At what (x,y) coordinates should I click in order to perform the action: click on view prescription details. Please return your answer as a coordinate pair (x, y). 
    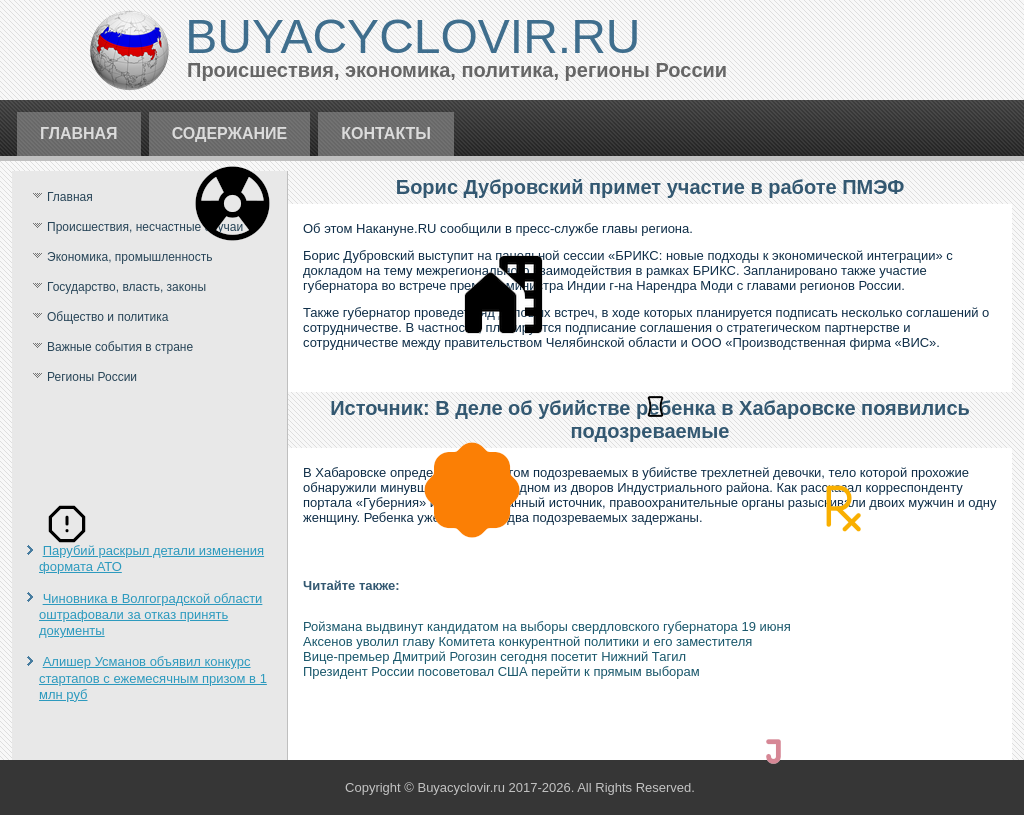
    Looking at the image, I should click on (842, 508).